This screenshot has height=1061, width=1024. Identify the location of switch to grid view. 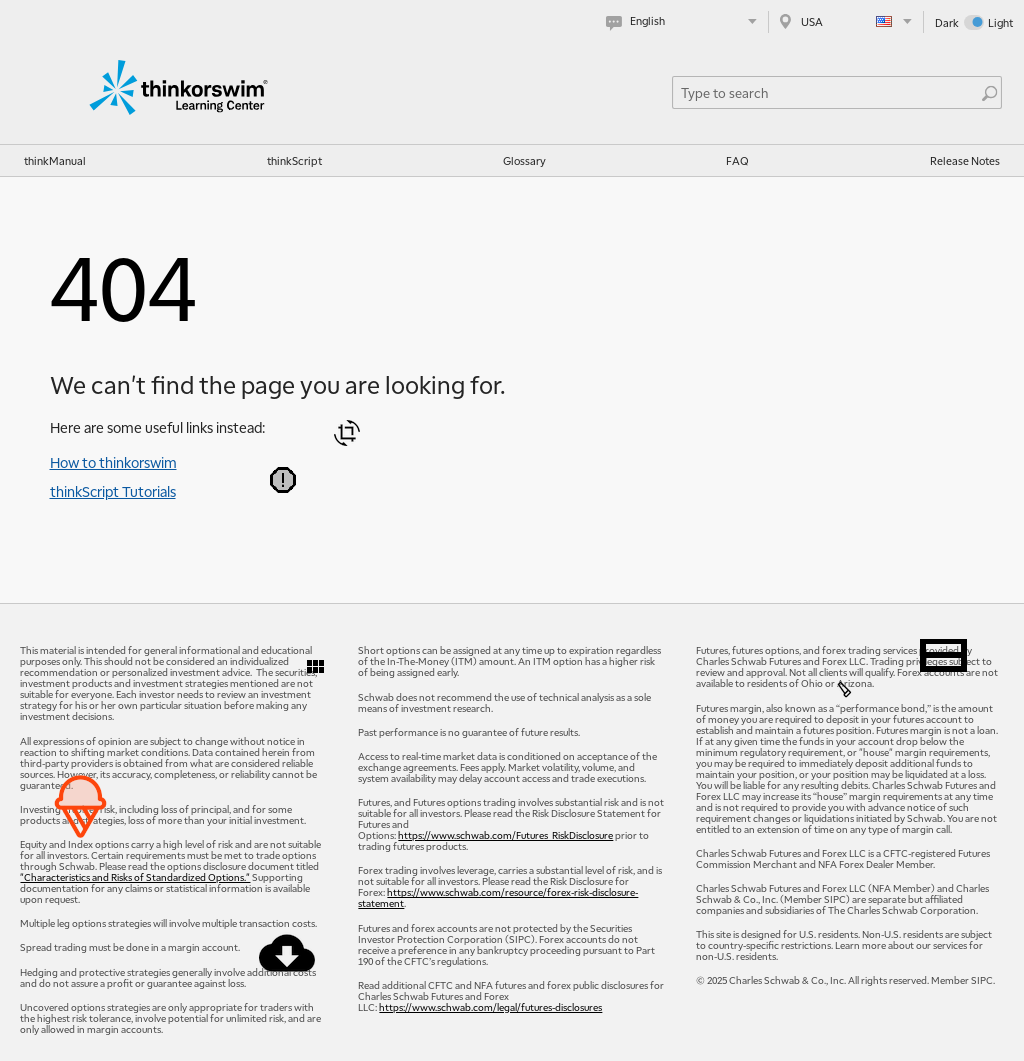
(315, 667).